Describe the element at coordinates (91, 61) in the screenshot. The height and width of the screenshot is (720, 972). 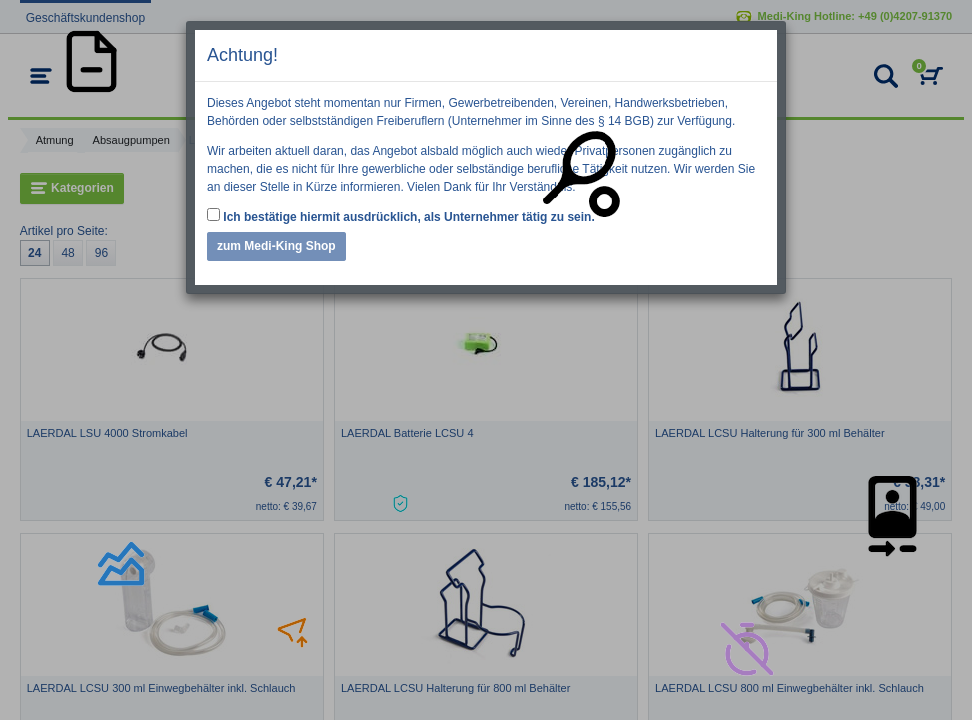
I see `remove content from a file` at that location.